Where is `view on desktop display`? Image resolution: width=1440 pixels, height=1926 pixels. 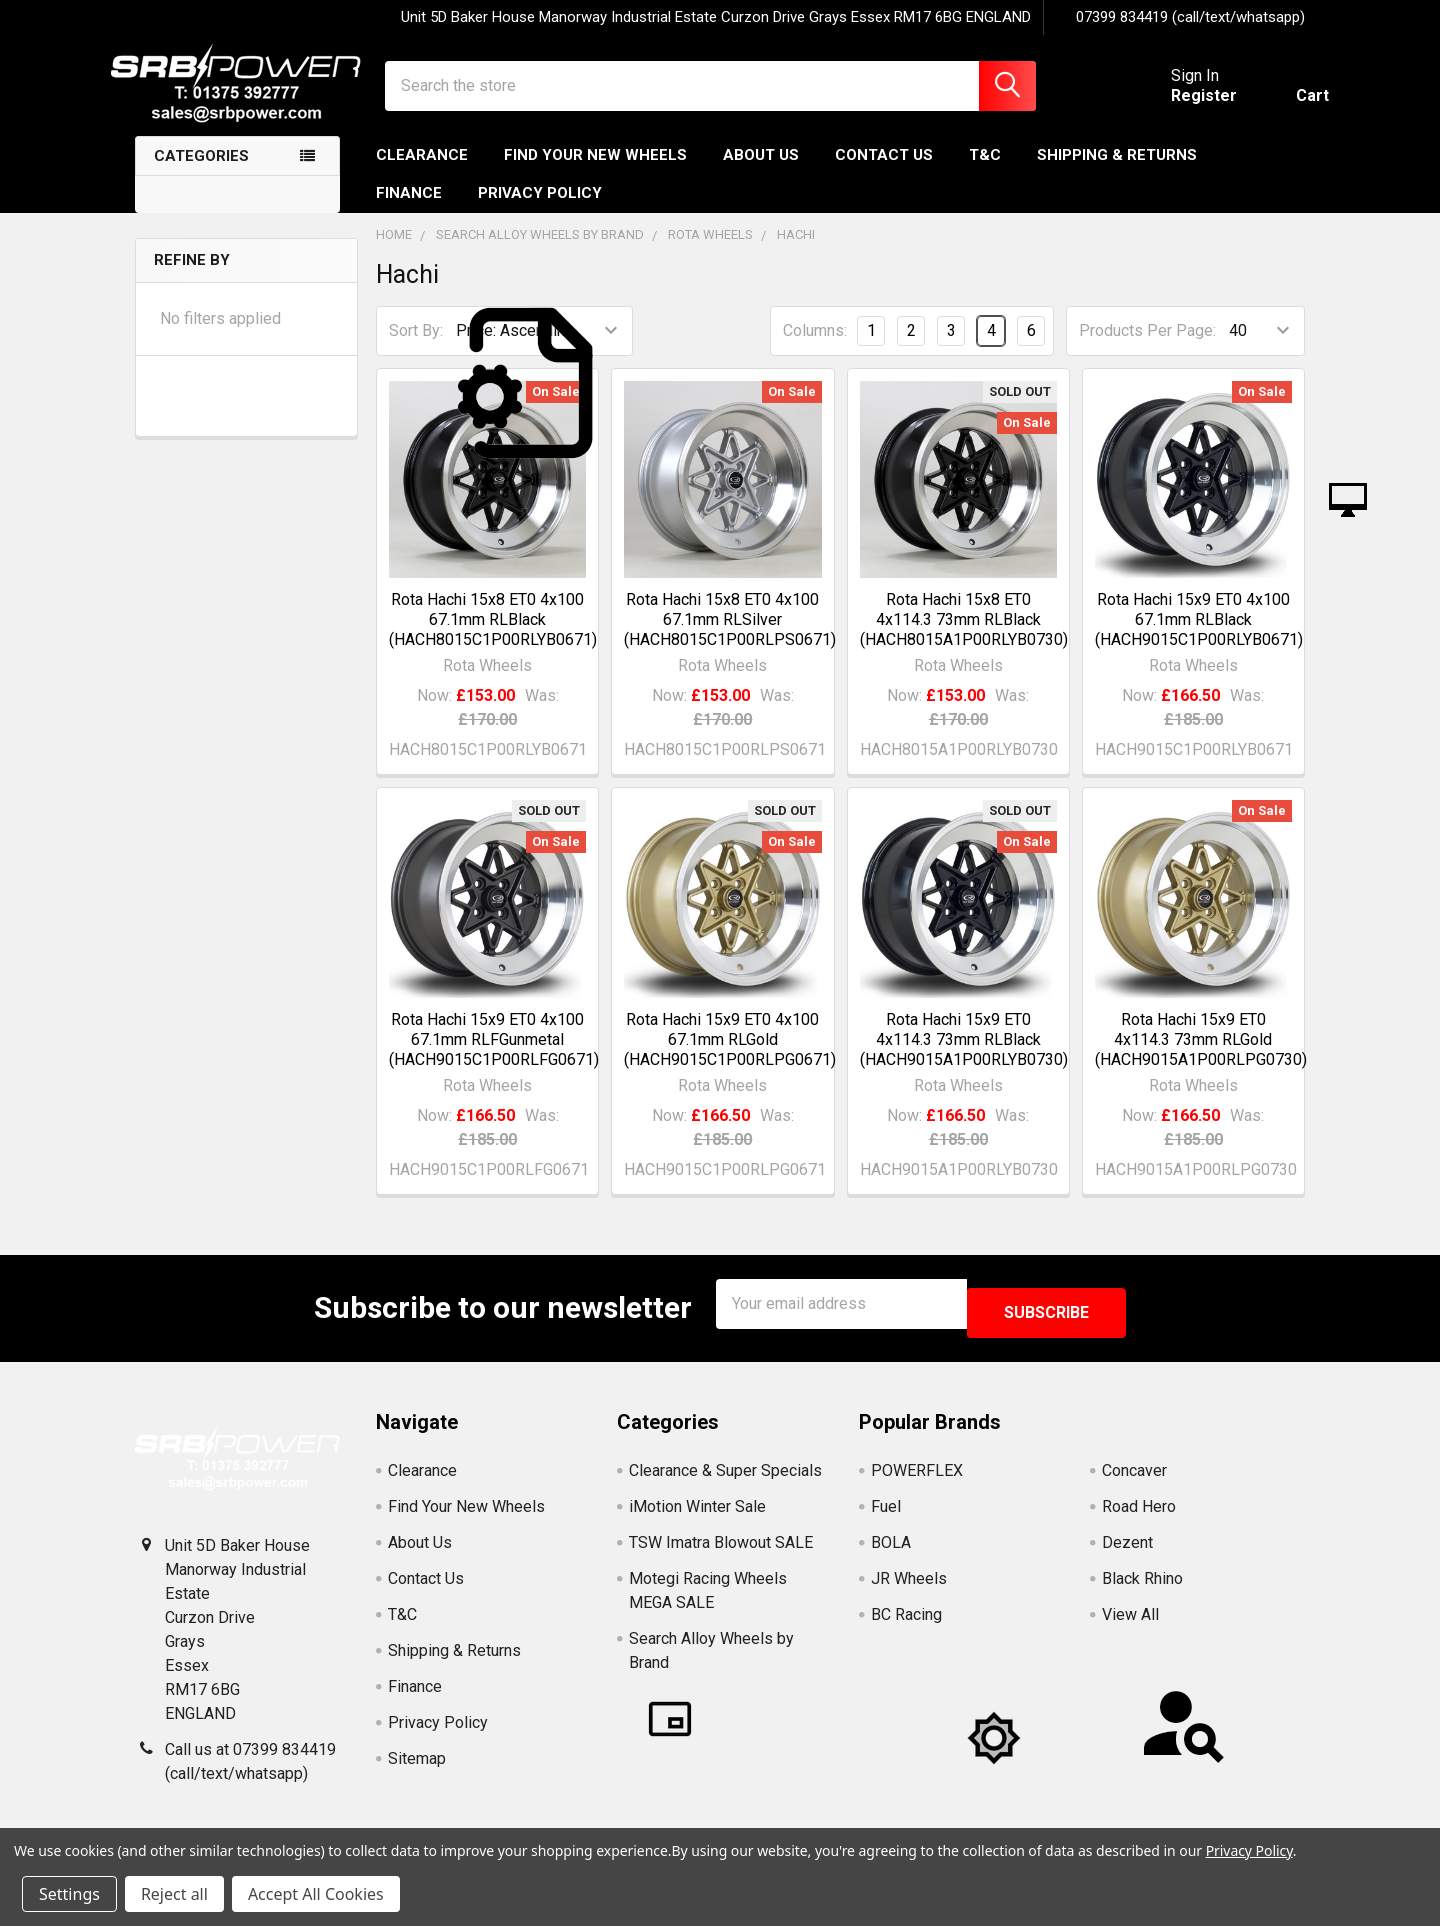
view on desktop display is located at coordinates (1348, 500).